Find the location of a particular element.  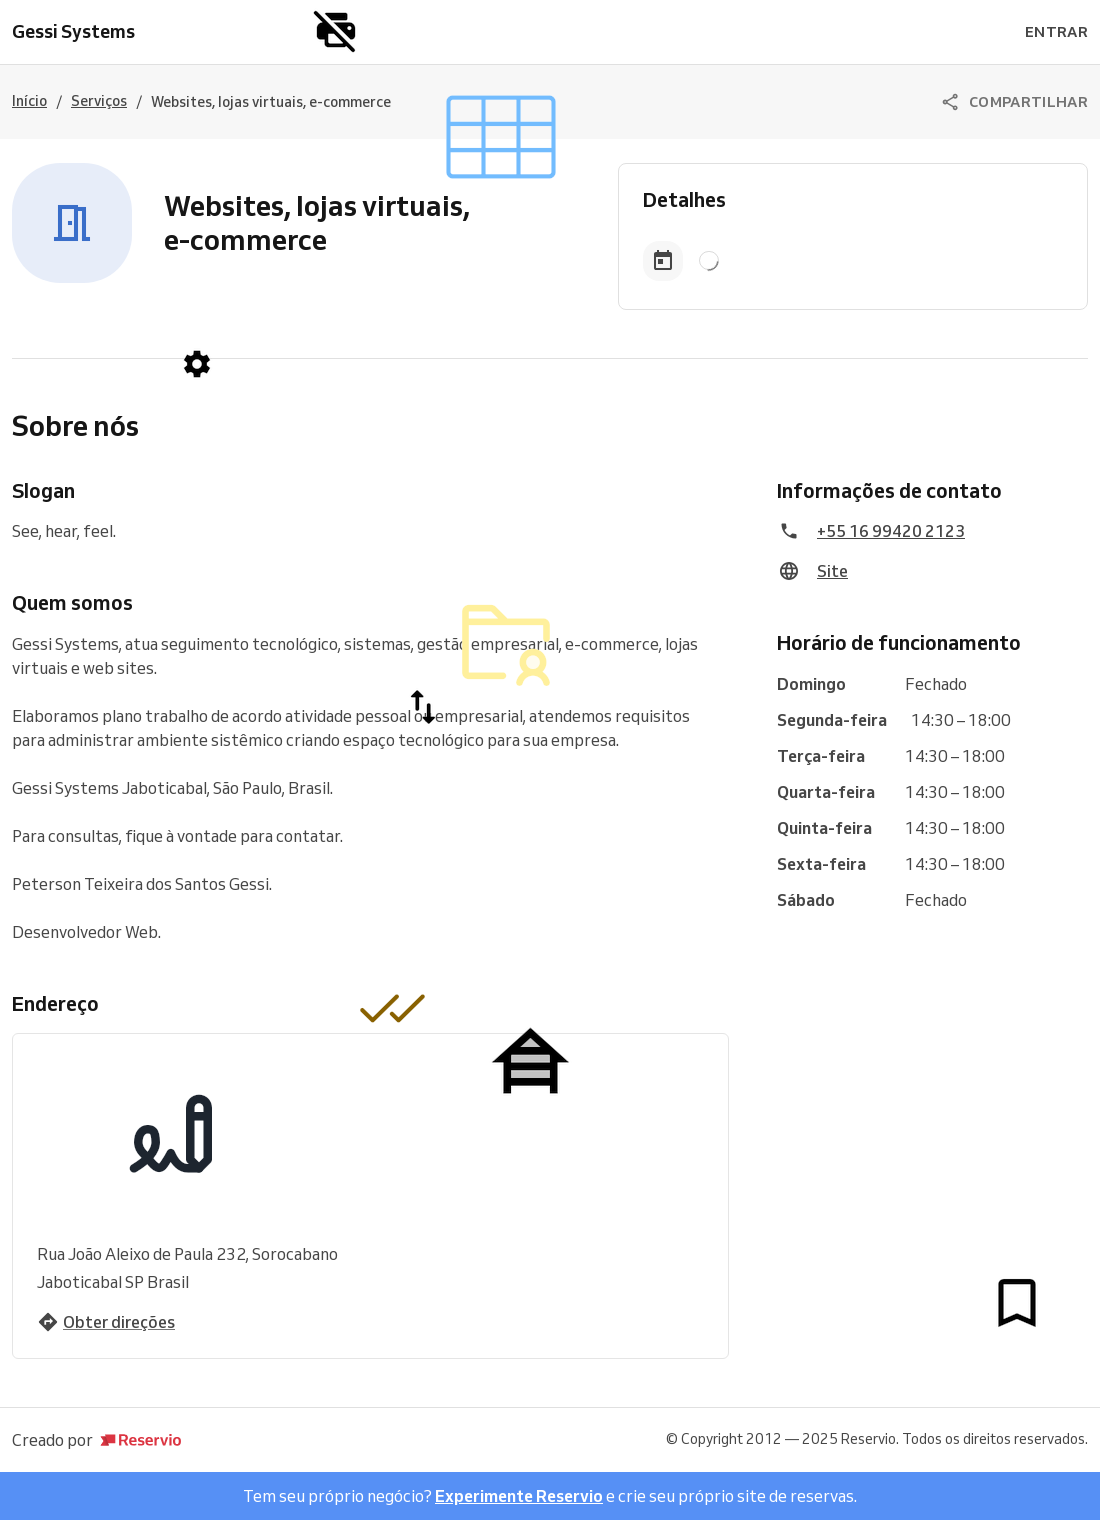

printing is currently unavailable is located at coordinates (336, 30).